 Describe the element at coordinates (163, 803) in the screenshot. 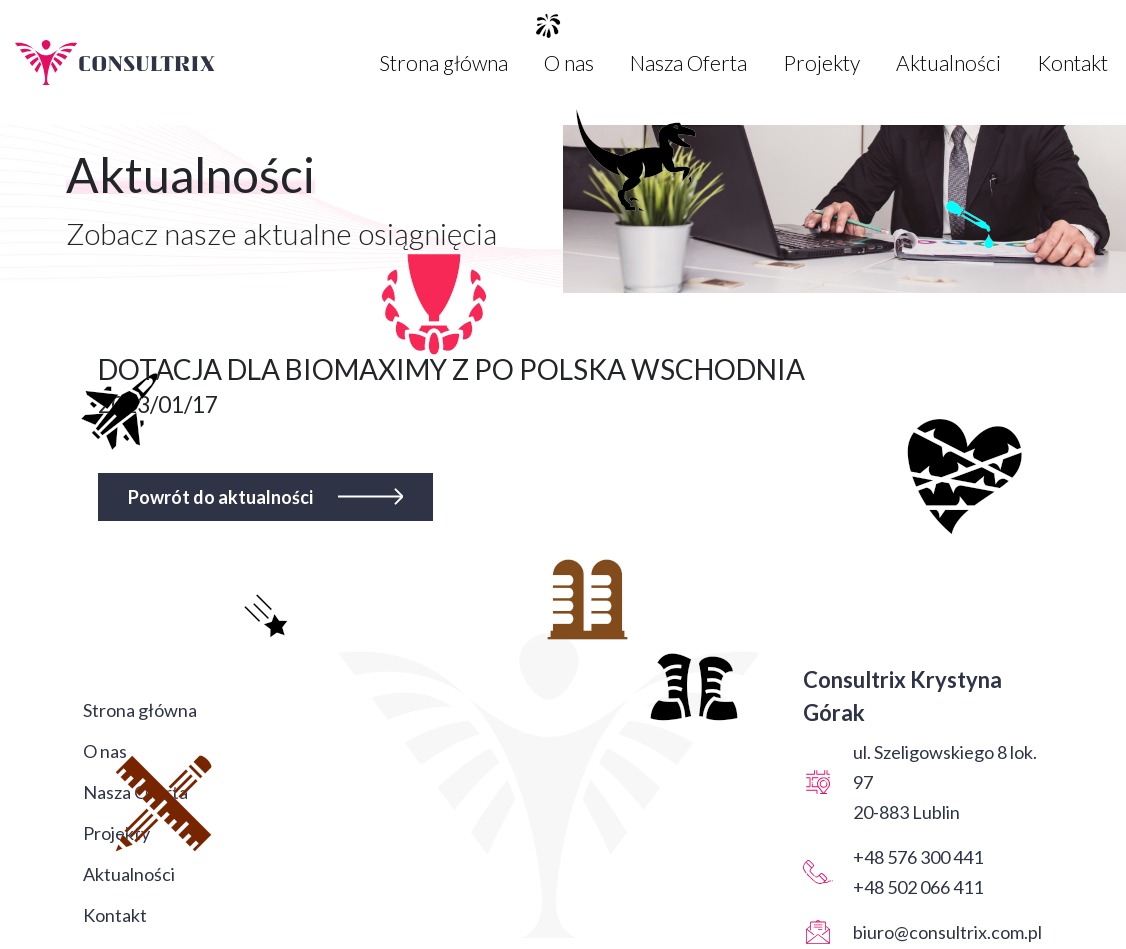

I see `access design or drawing tools` at that location.